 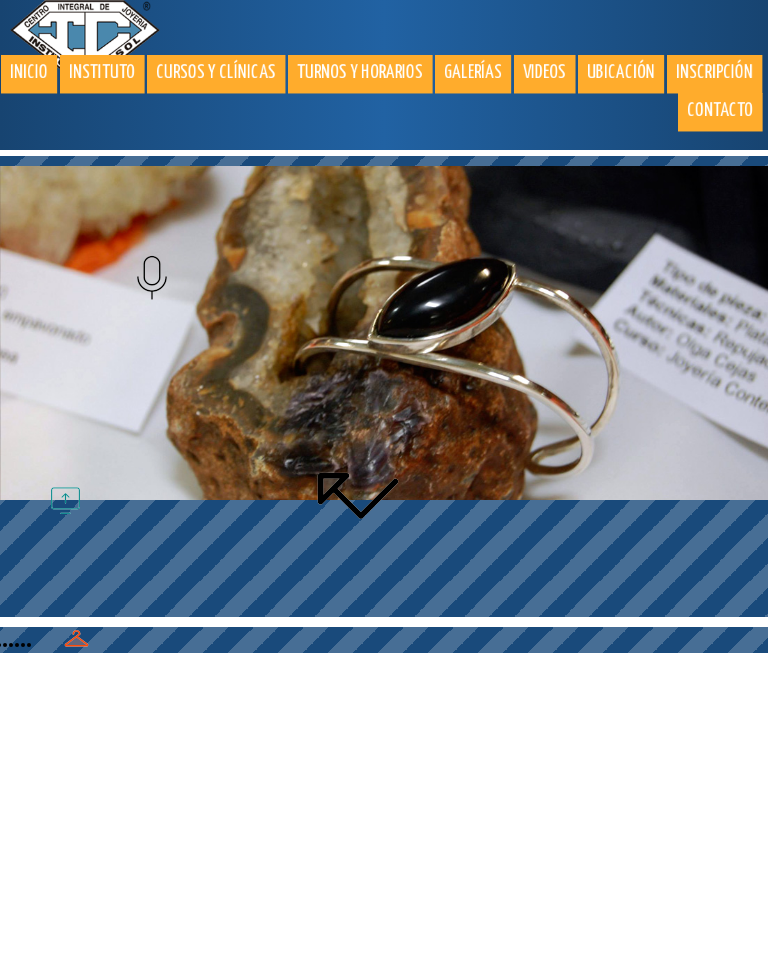 What do you see at coordinates (358, 493) in the screenshot?
I see `go back or return to previous step` at bounding box center [358, 493].